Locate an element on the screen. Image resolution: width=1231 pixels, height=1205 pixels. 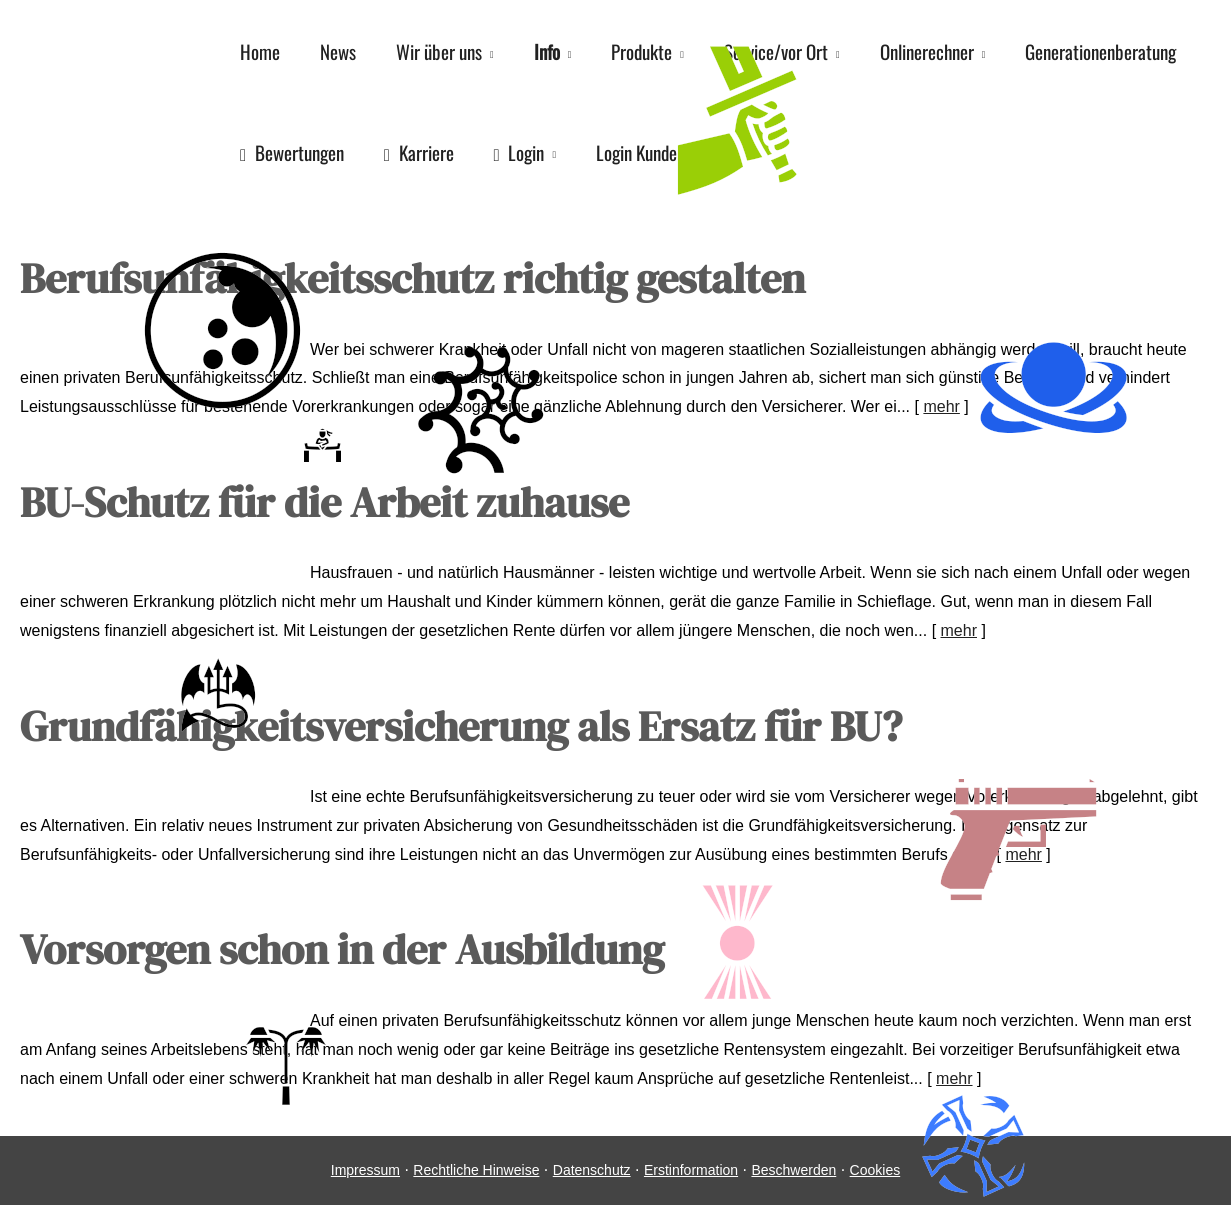
represents a planet or celestial body in a space game is located at coordinates (1054, 392).